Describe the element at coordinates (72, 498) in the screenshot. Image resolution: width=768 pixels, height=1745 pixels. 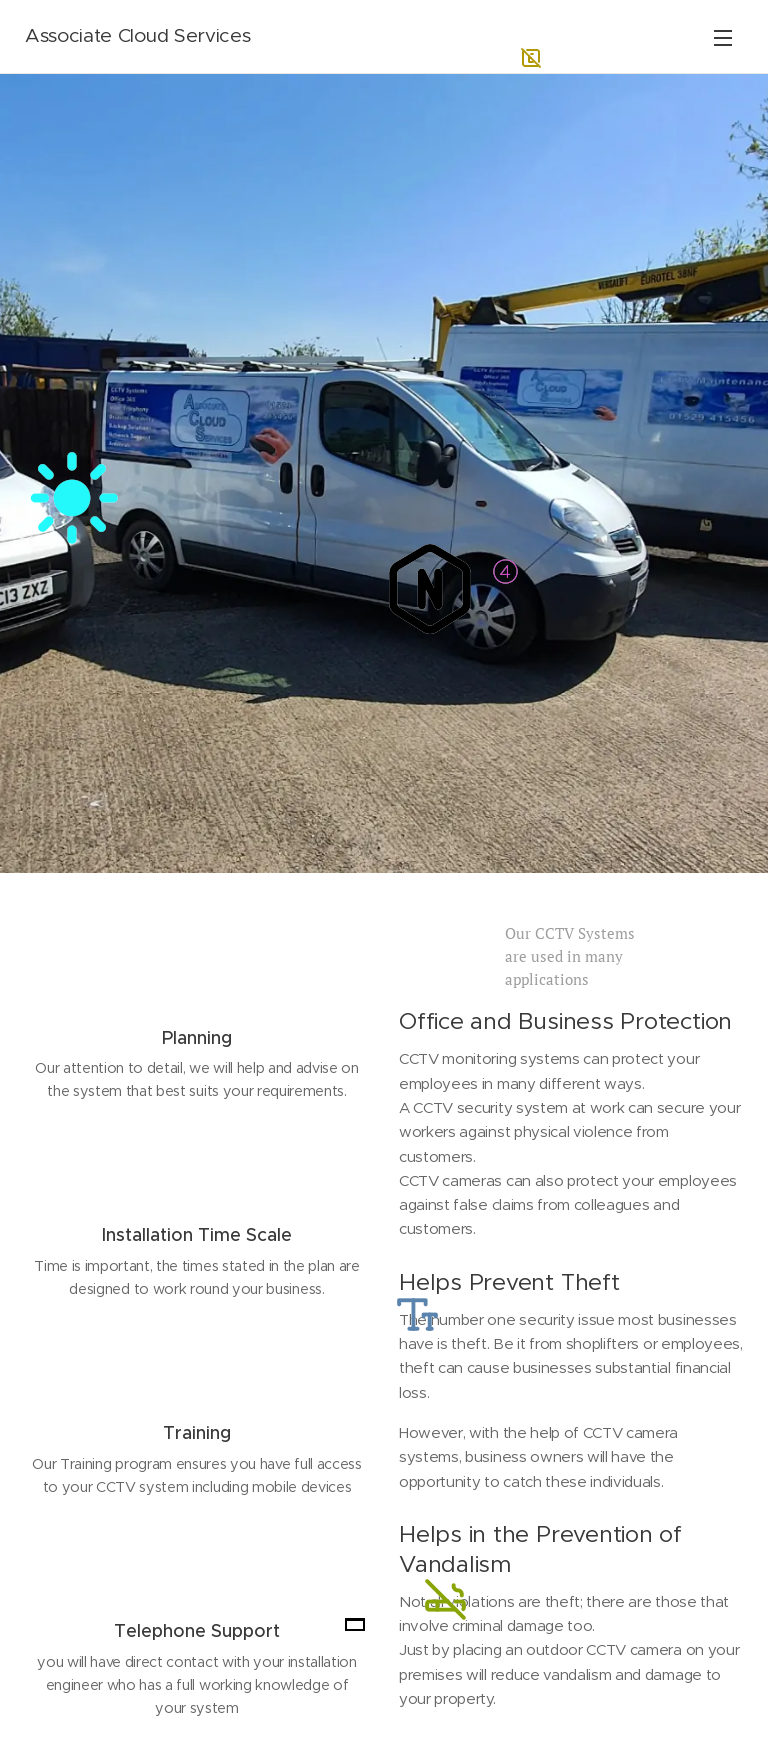
I see `increase screen brightness` at that location.